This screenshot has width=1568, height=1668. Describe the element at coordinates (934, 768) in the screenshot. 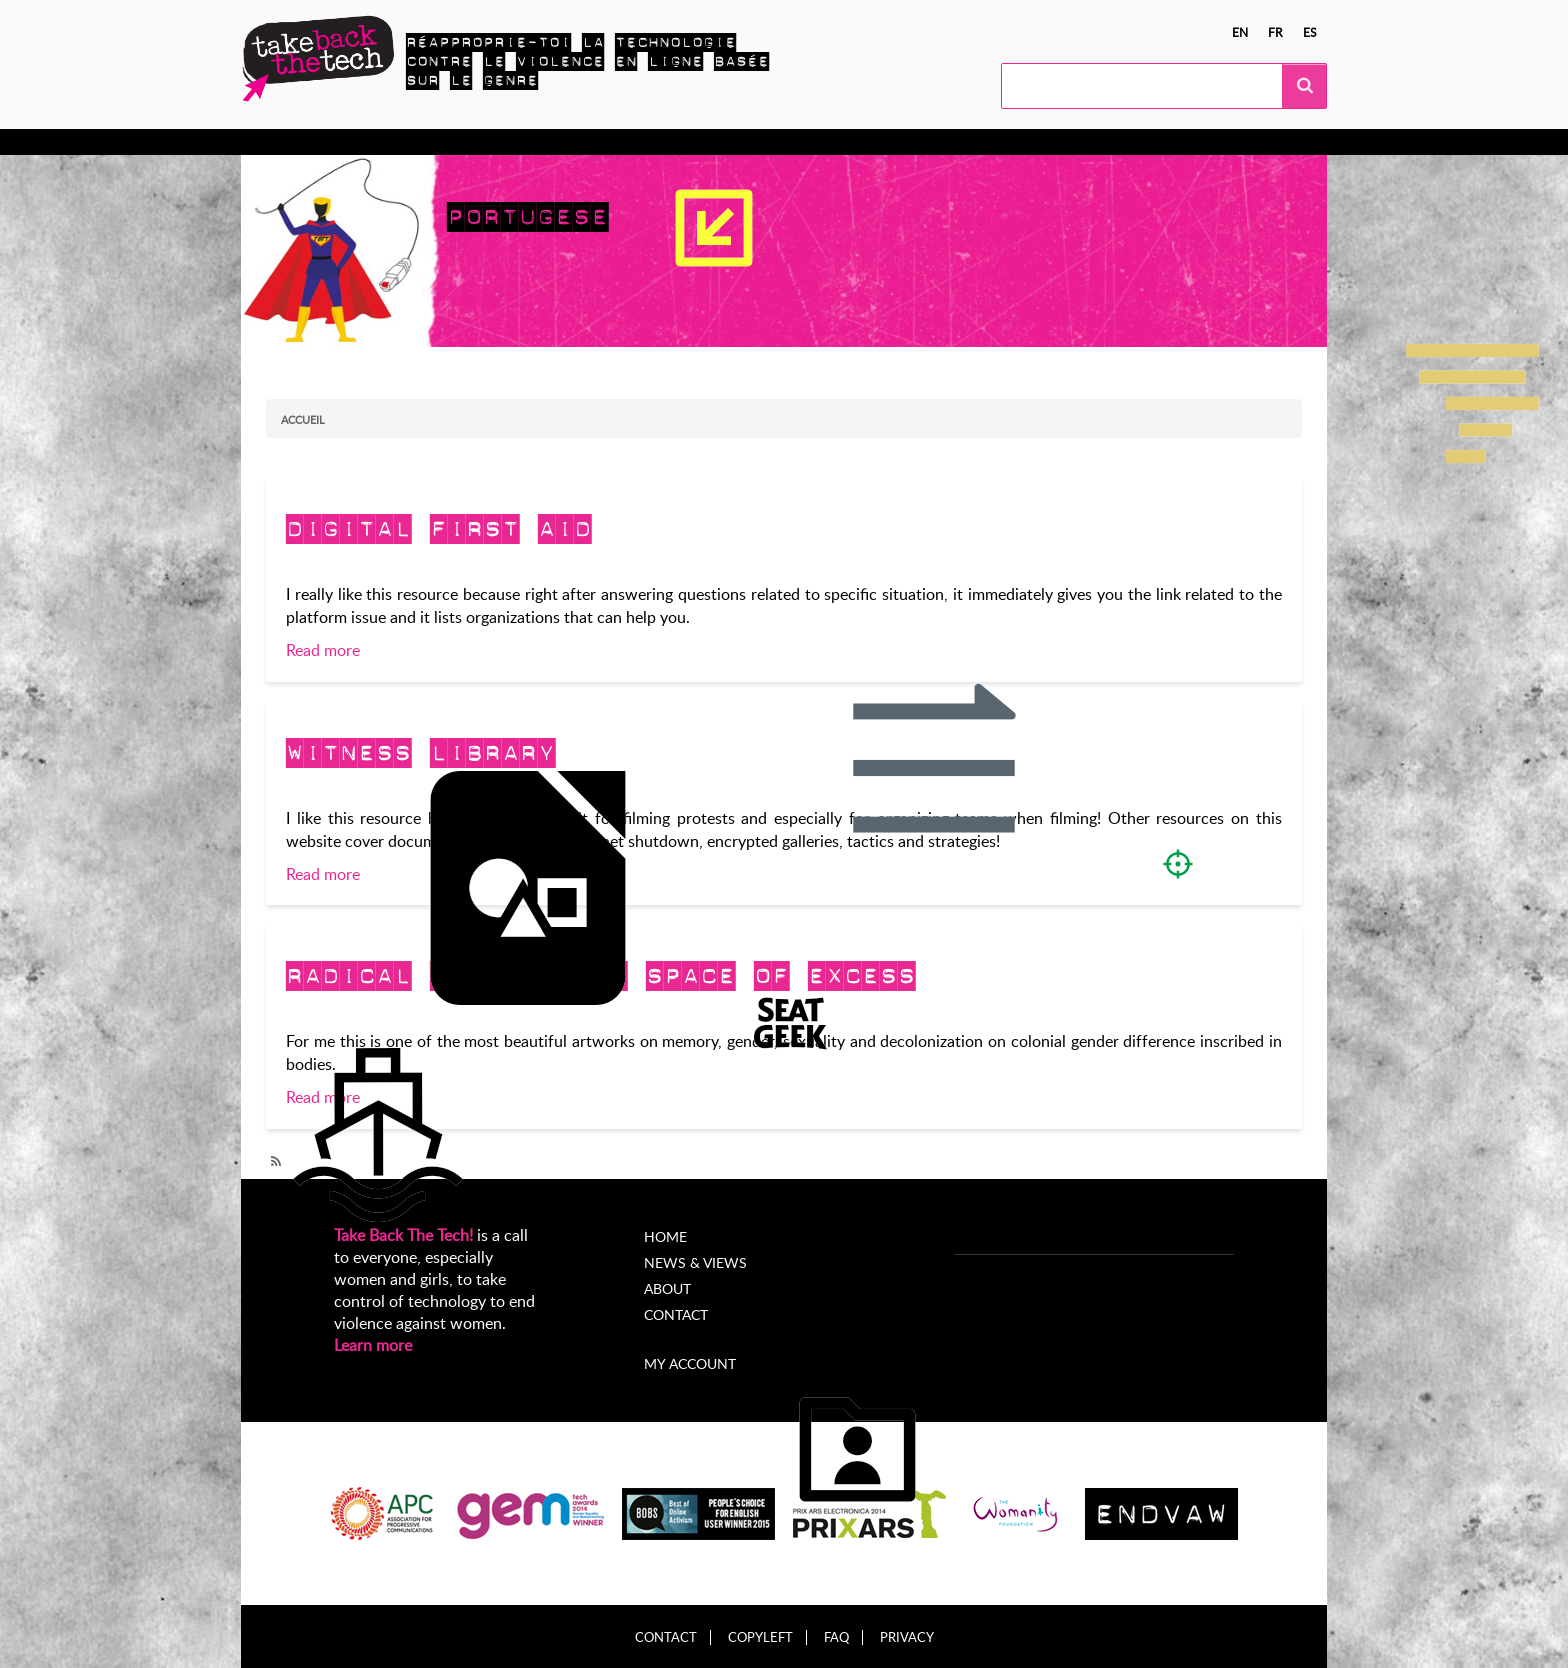

I see `play items in sequential order` at that location.